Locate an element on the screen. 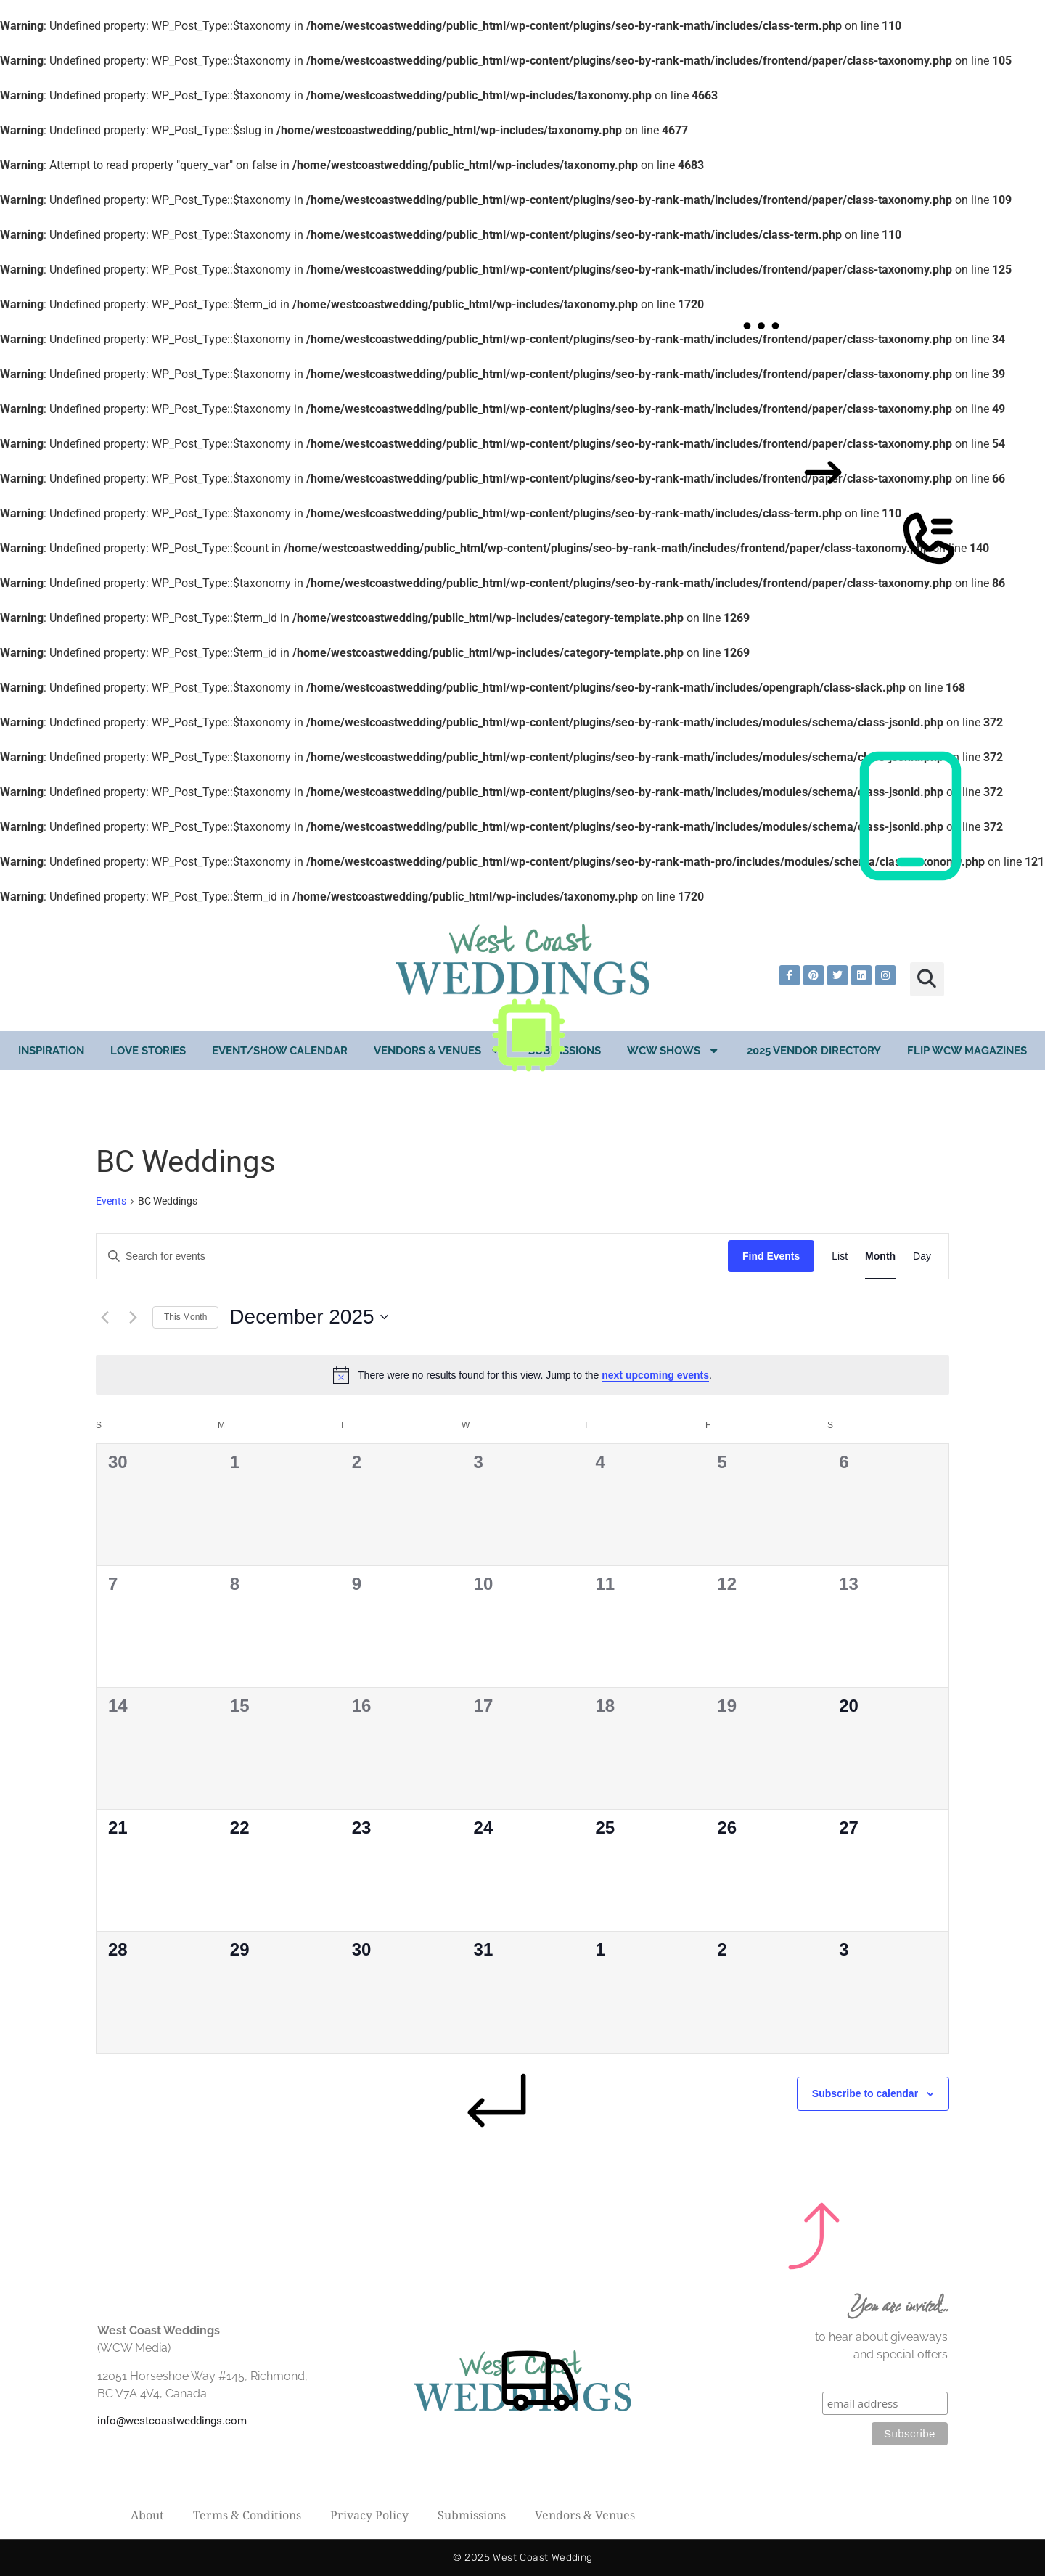 The image size is (1045, 2576). view contact list or phone directory is located at coordinates (930, 537).